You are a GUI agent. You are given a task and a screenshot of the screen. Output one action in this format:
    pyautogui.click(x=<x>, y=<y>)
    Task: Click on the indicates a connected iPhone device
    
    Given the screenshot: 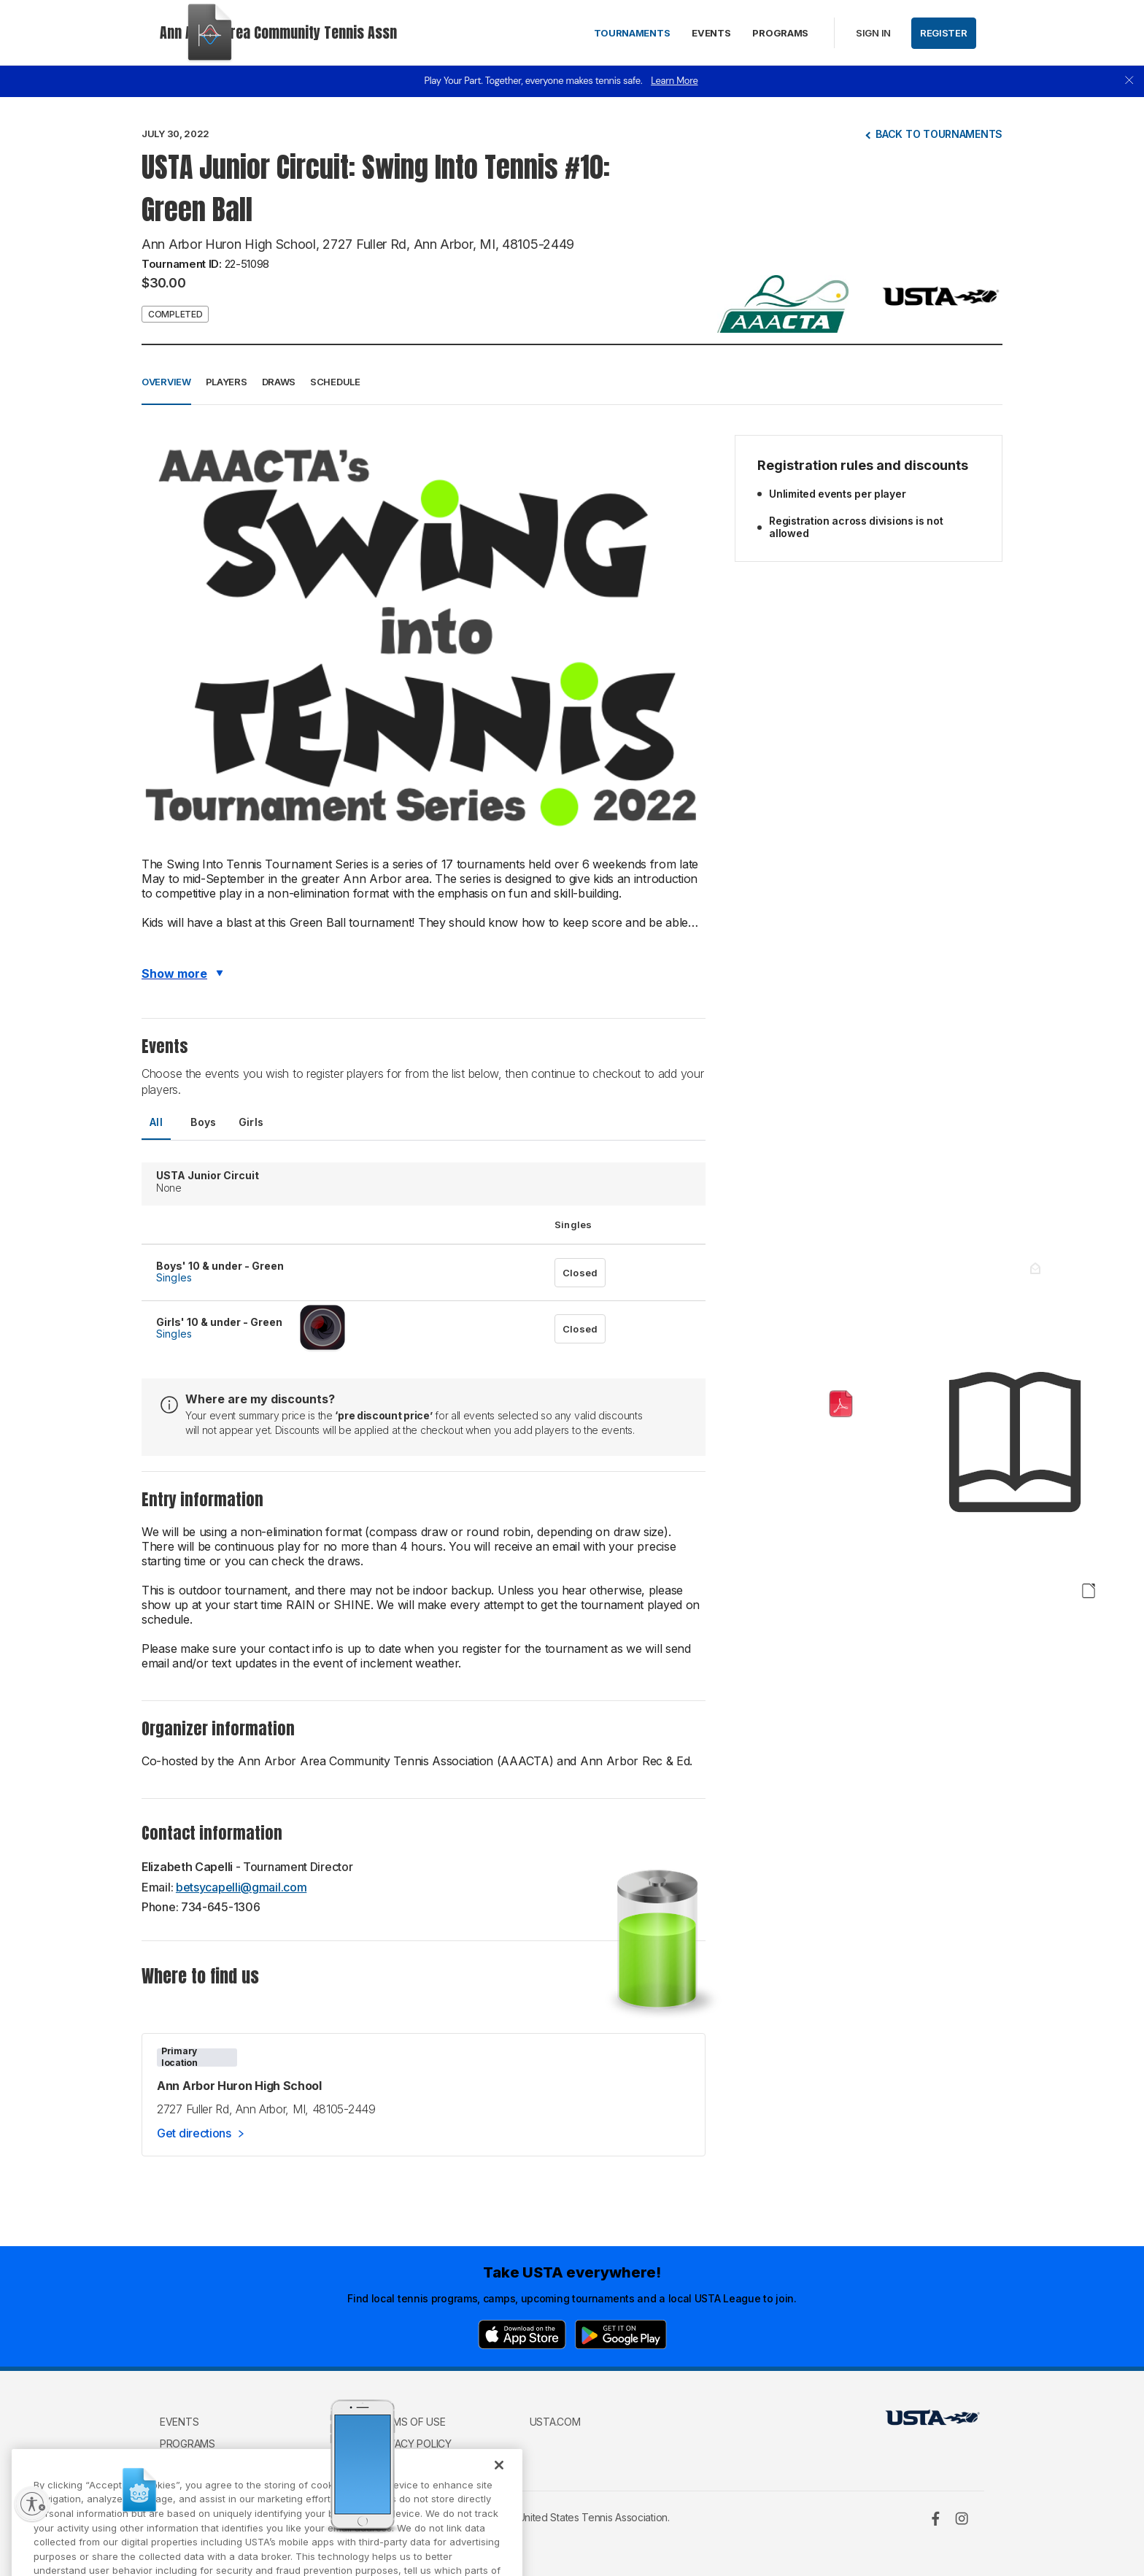 What is the action you would take?
    pyautogui.click(x=363, y=2467)
    